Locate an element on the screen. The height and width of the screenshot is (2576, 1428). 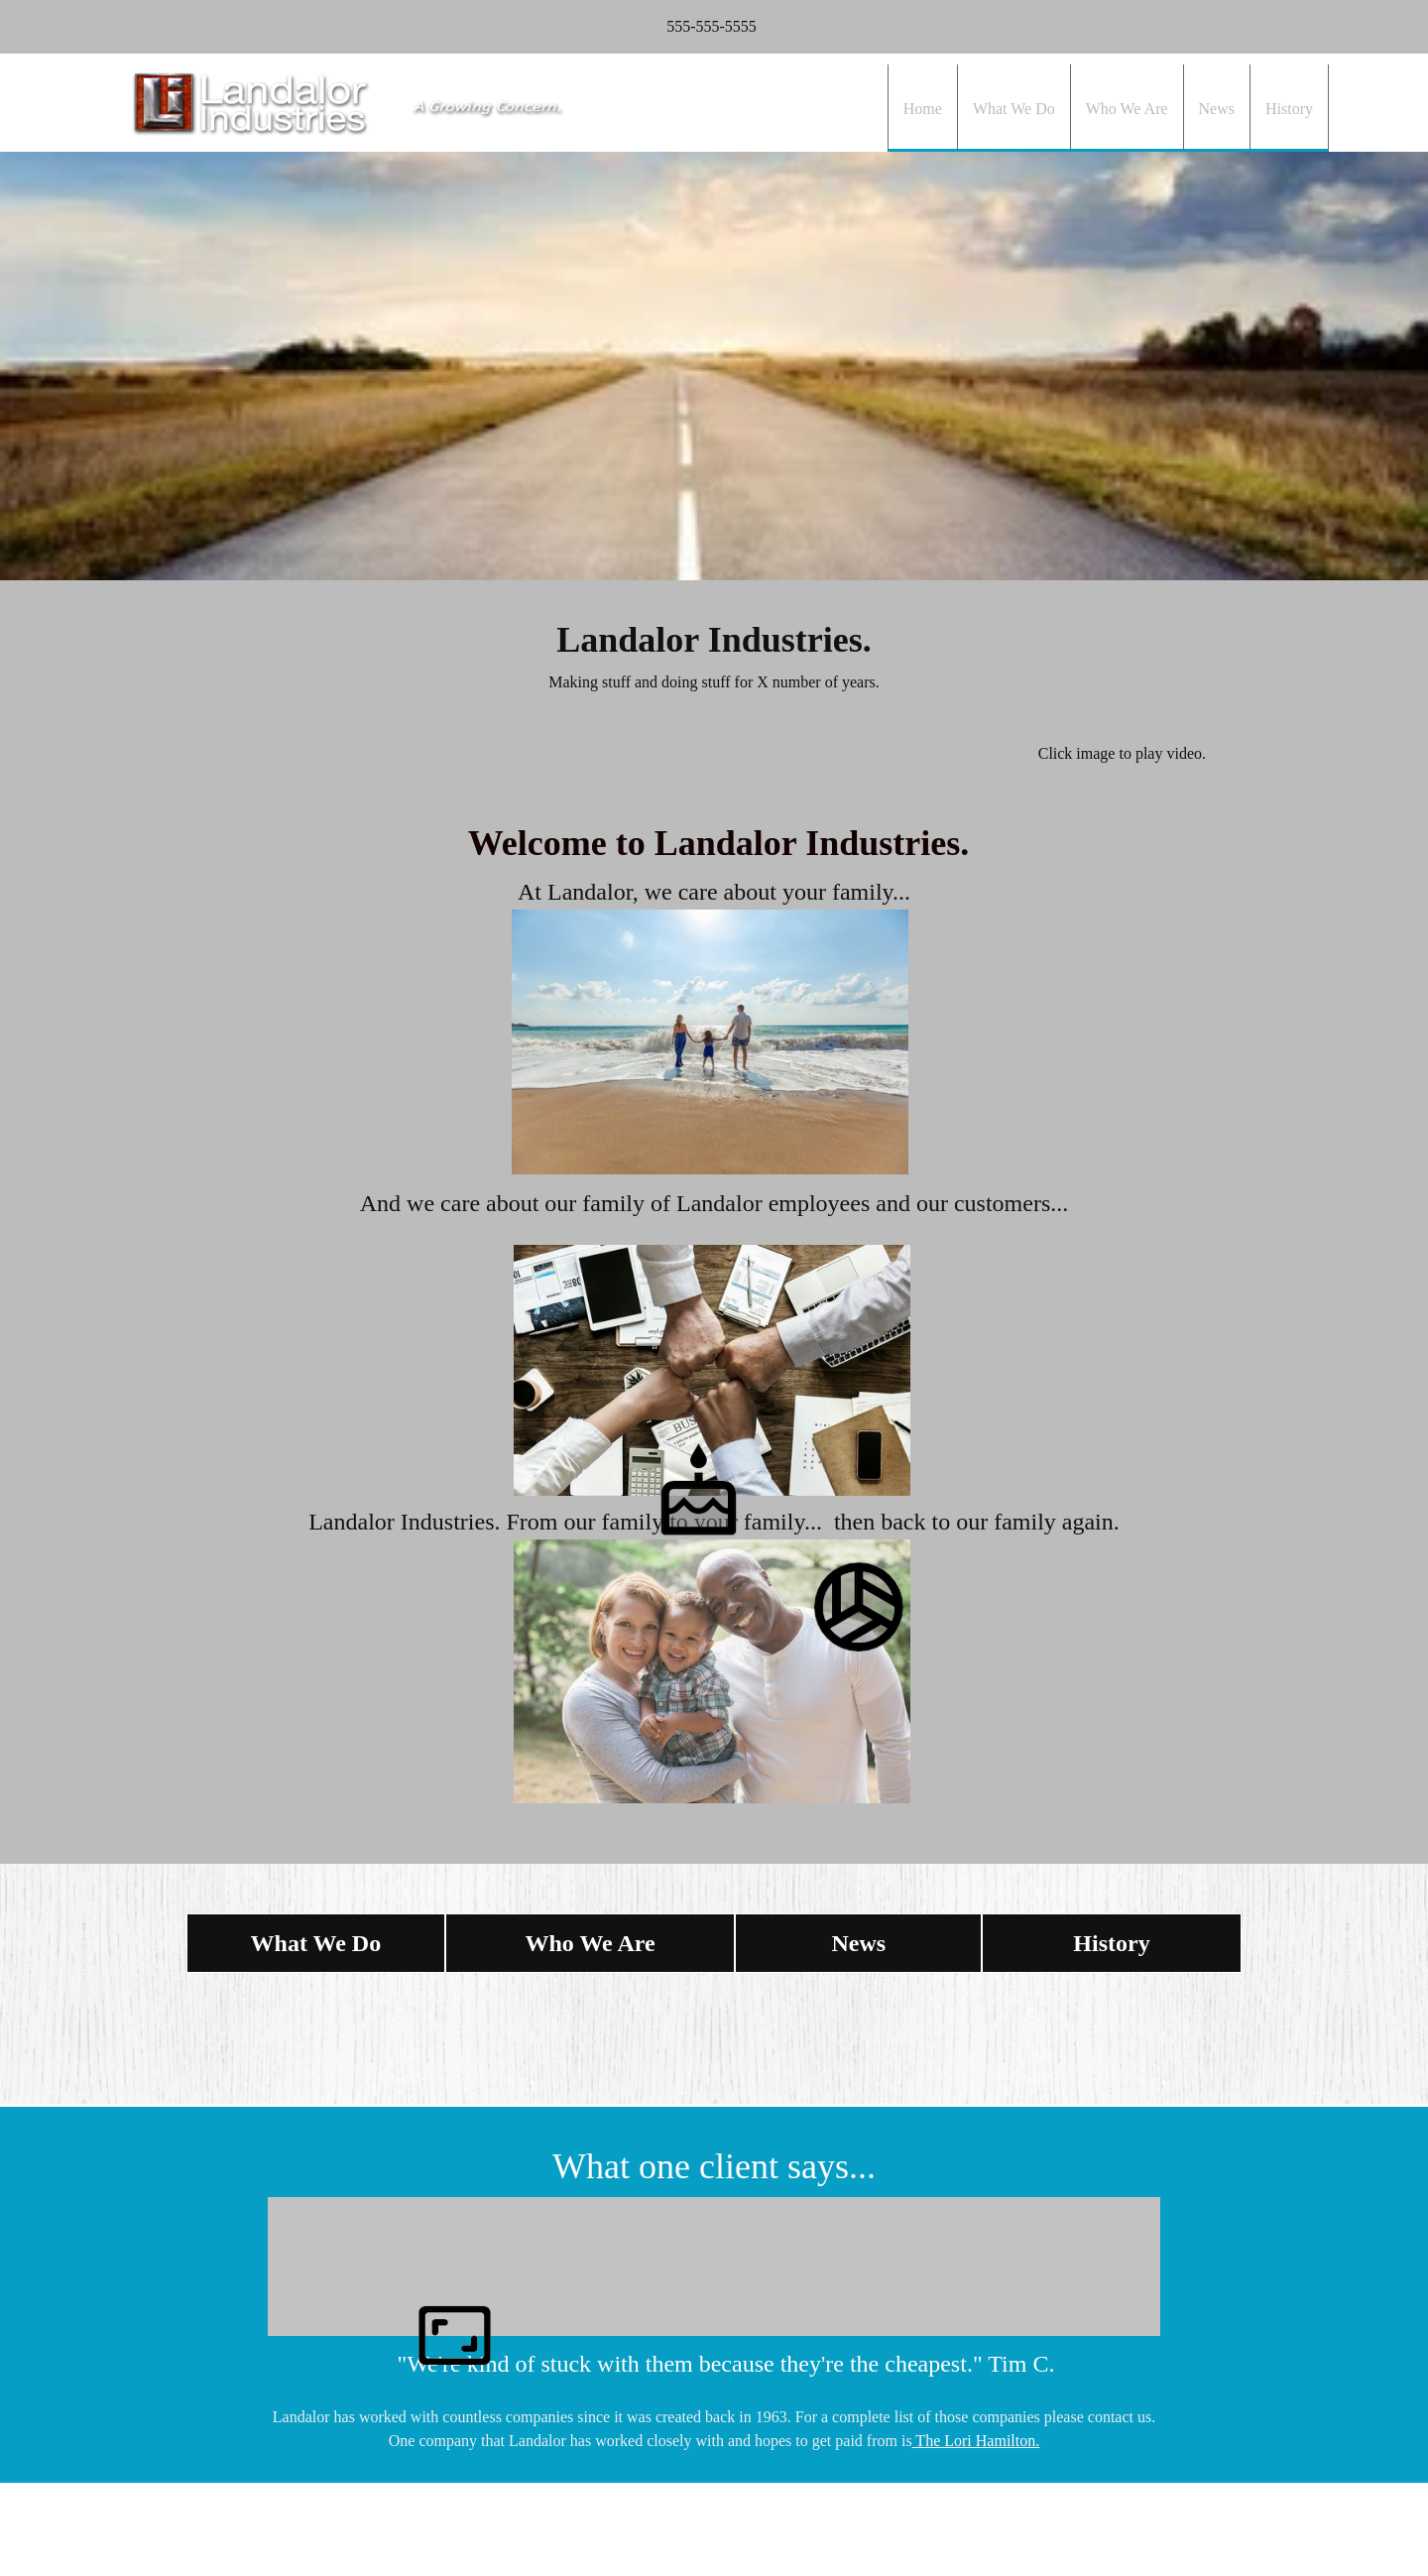
adjust aspect ratio settings is located at coordinates (454, 2335).